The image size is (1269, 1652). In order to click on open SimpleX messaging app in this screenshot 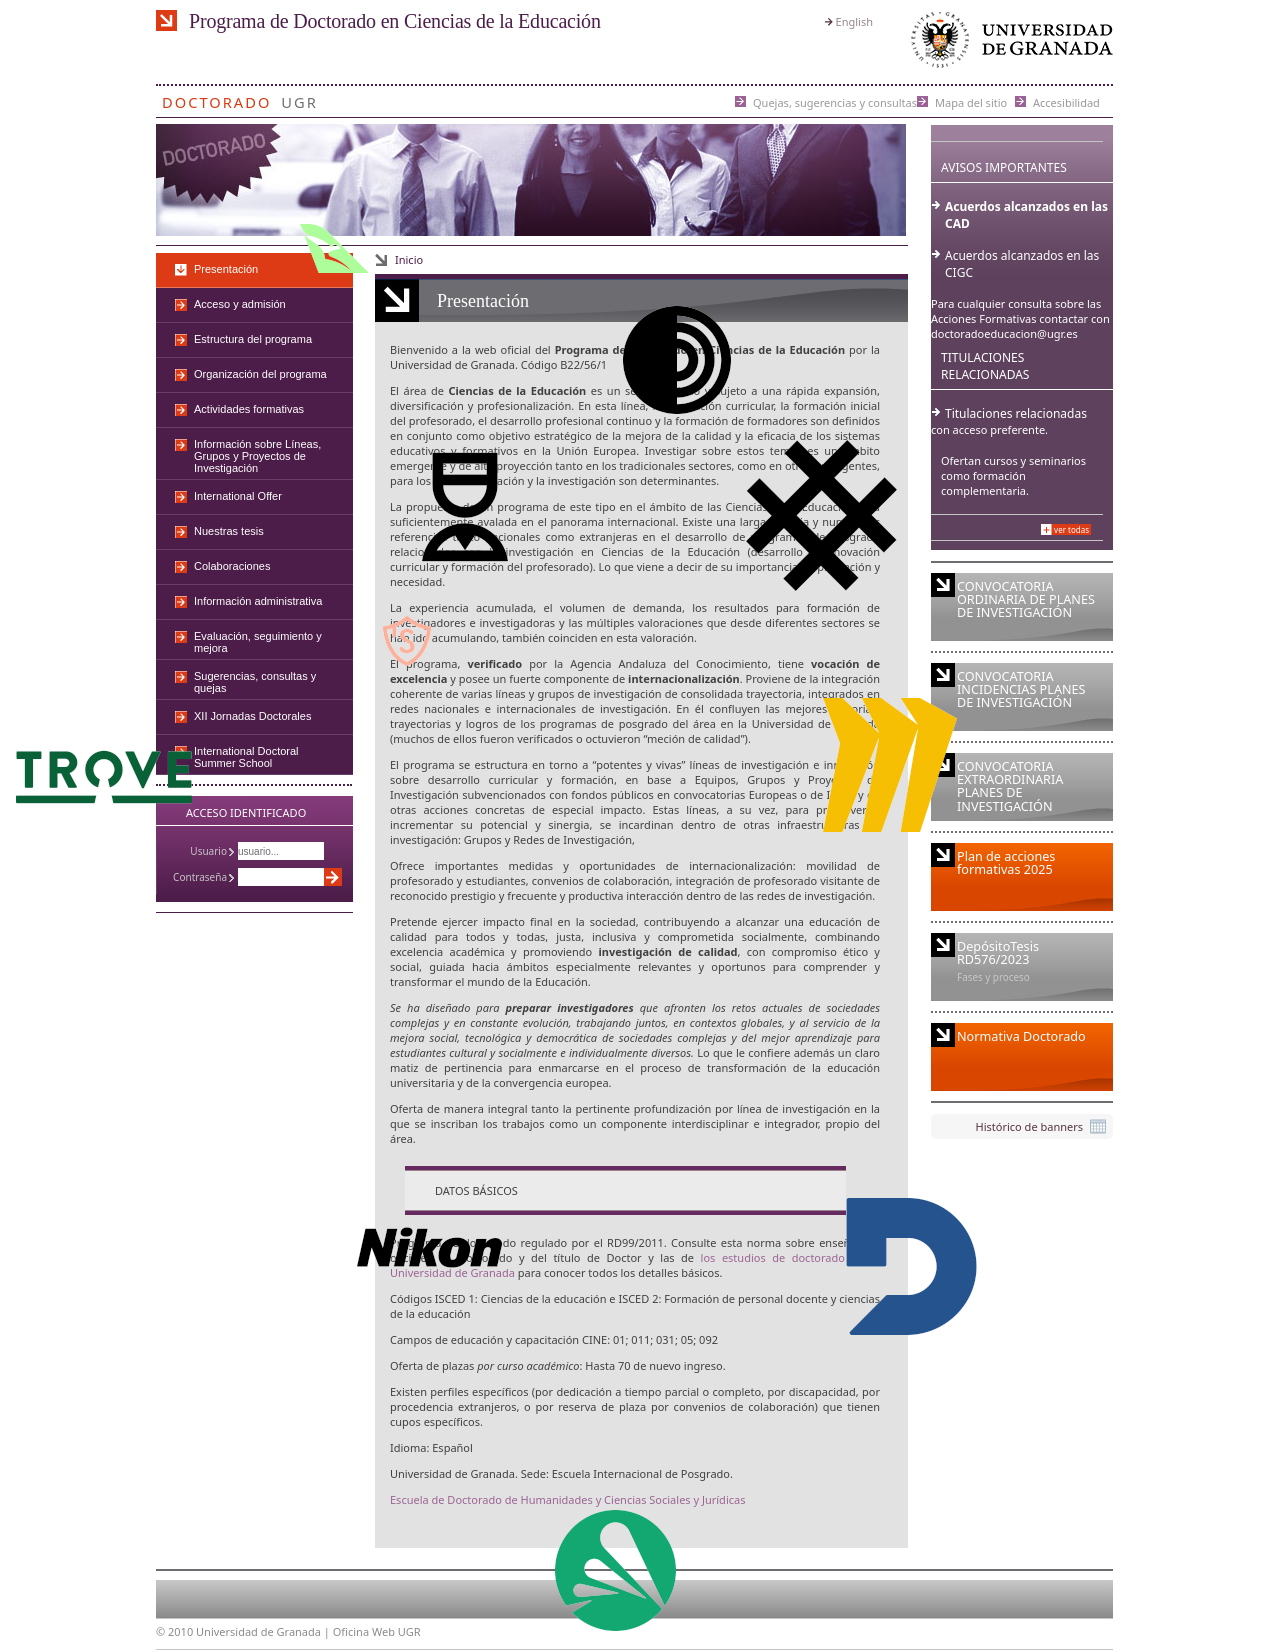, I will do `click(821, 515)`.